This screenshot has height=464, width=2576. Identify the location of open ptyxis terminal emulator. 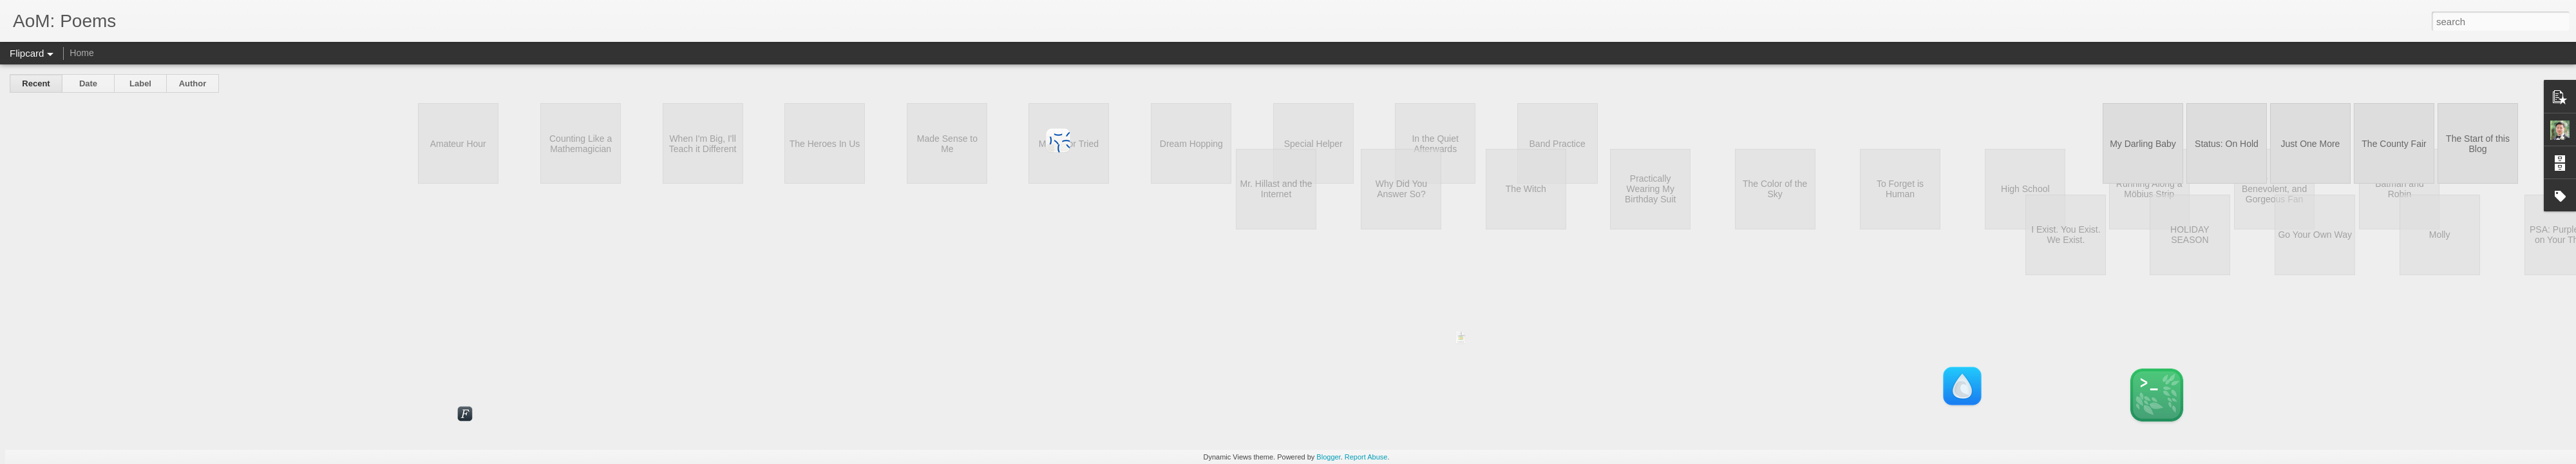
(2157, 395).